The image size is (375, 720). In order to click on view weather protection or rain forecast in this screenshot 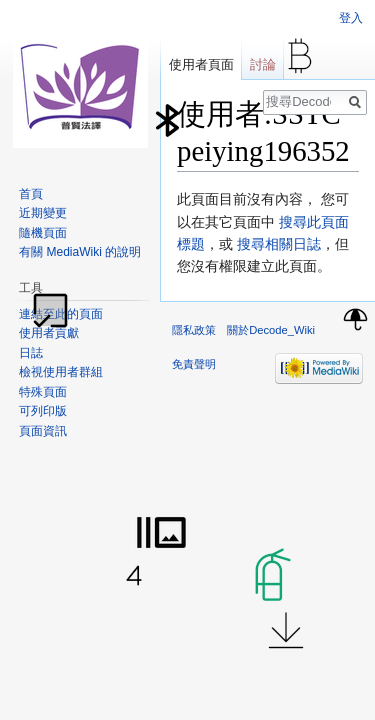, I will do `click(355, 319)`.